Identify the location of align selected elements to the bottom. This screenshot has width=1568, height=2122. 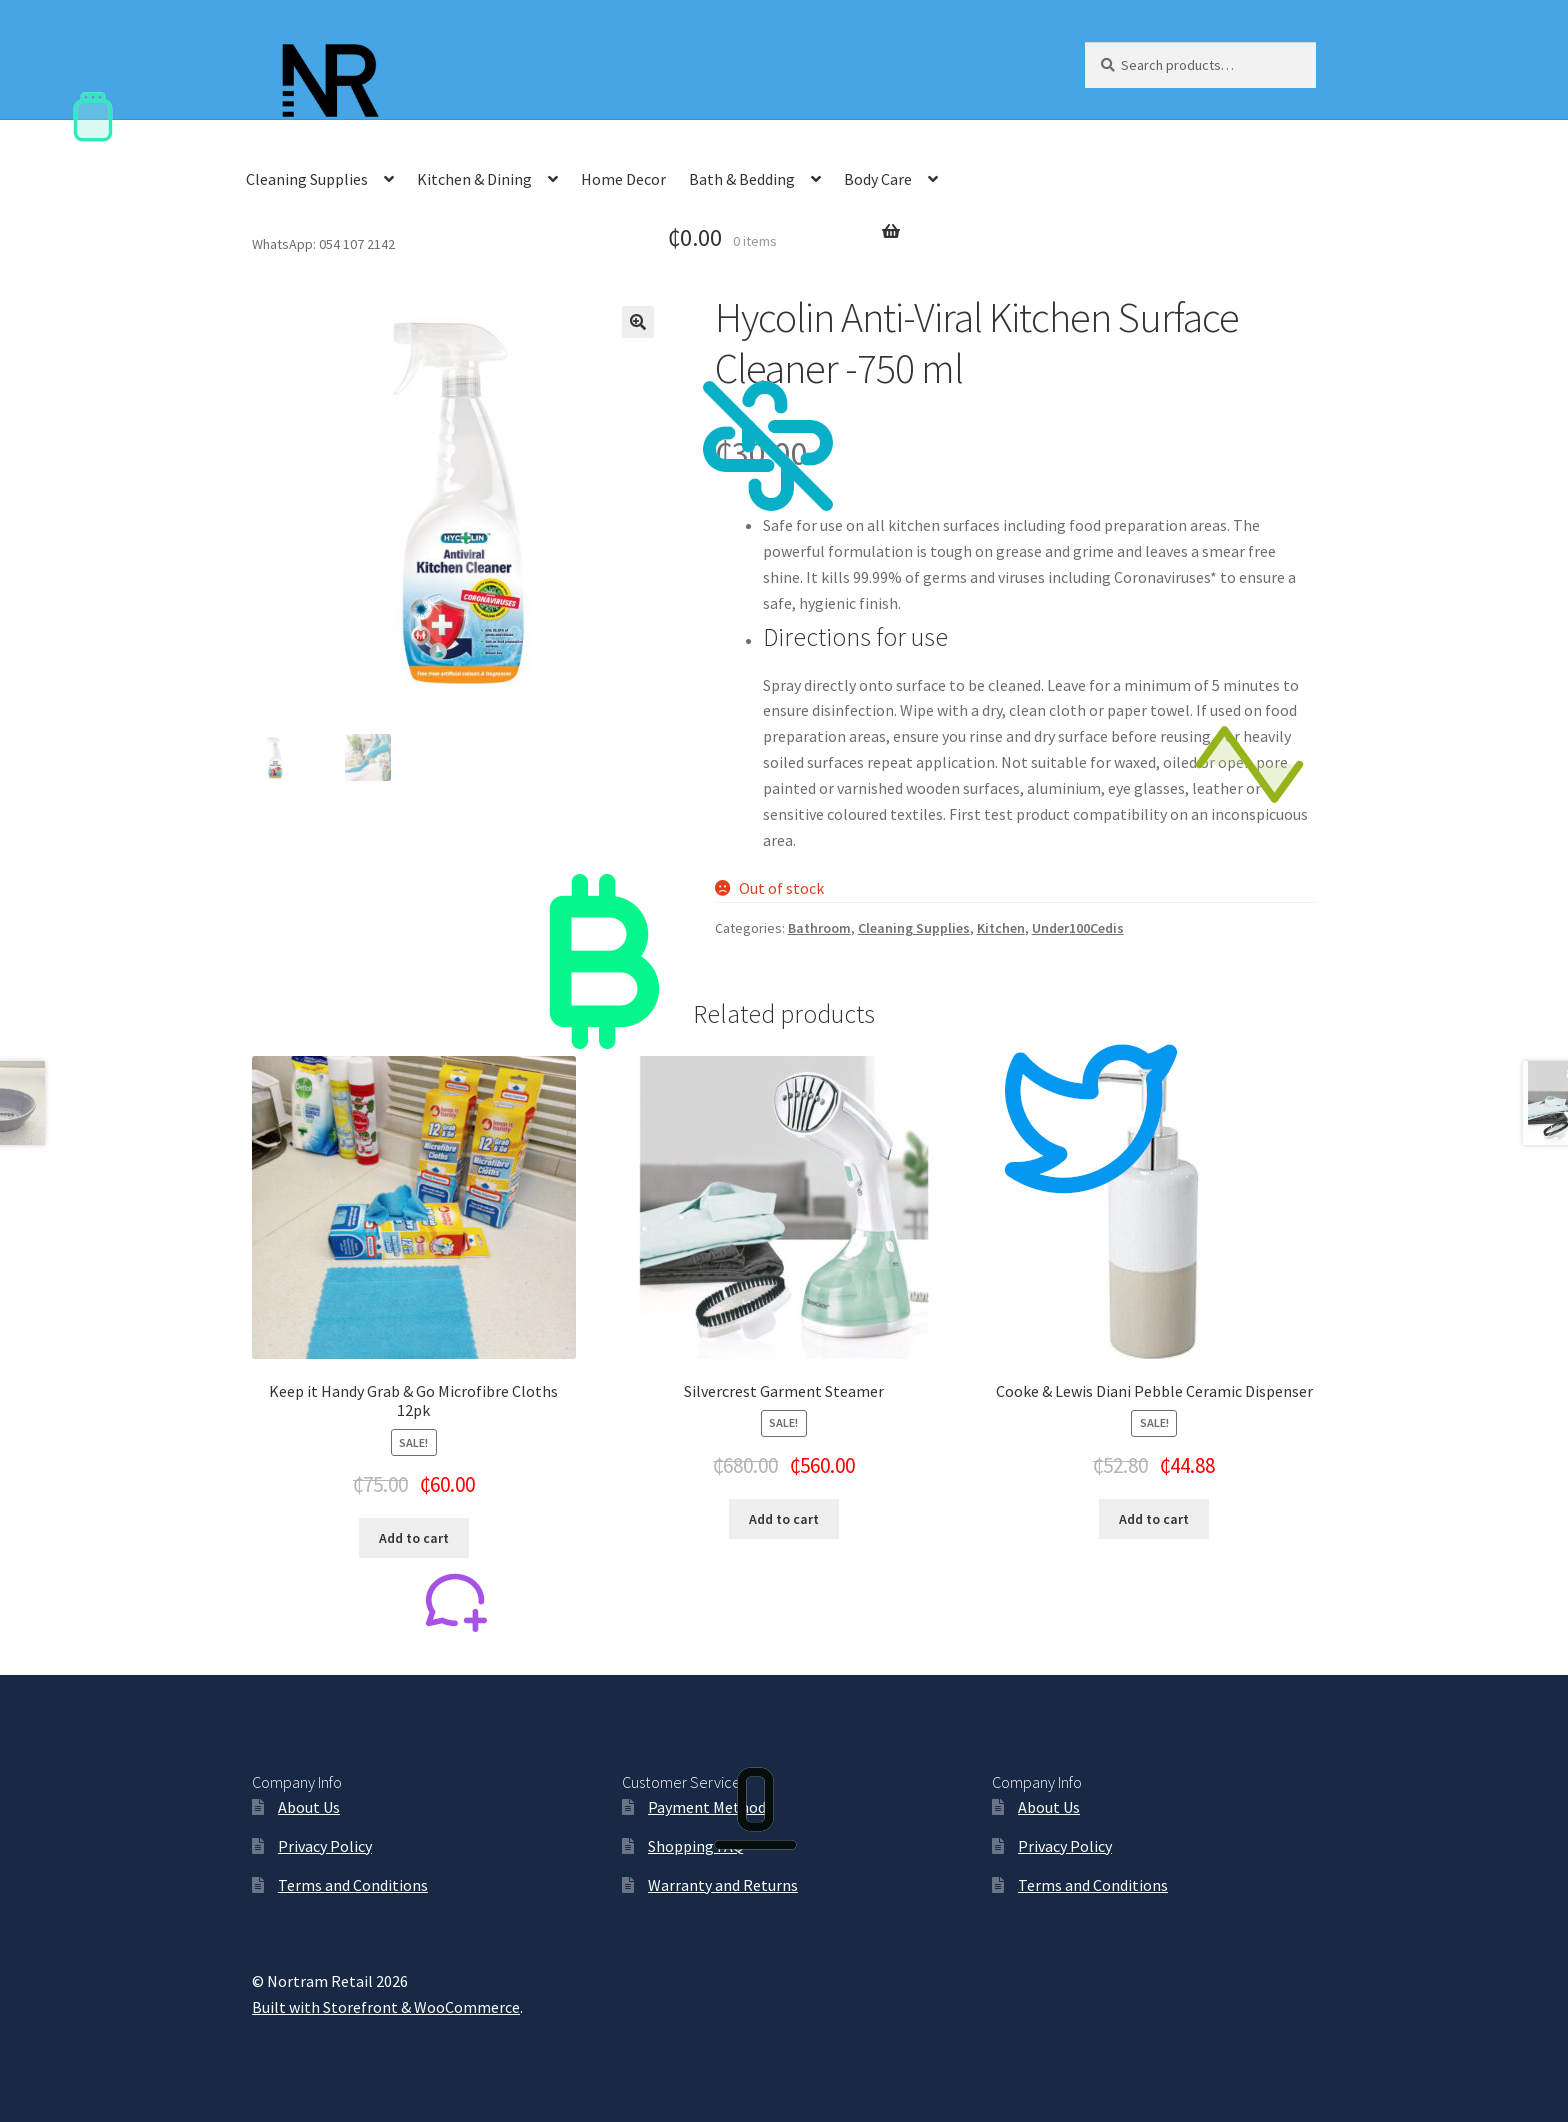
(755, 1808).